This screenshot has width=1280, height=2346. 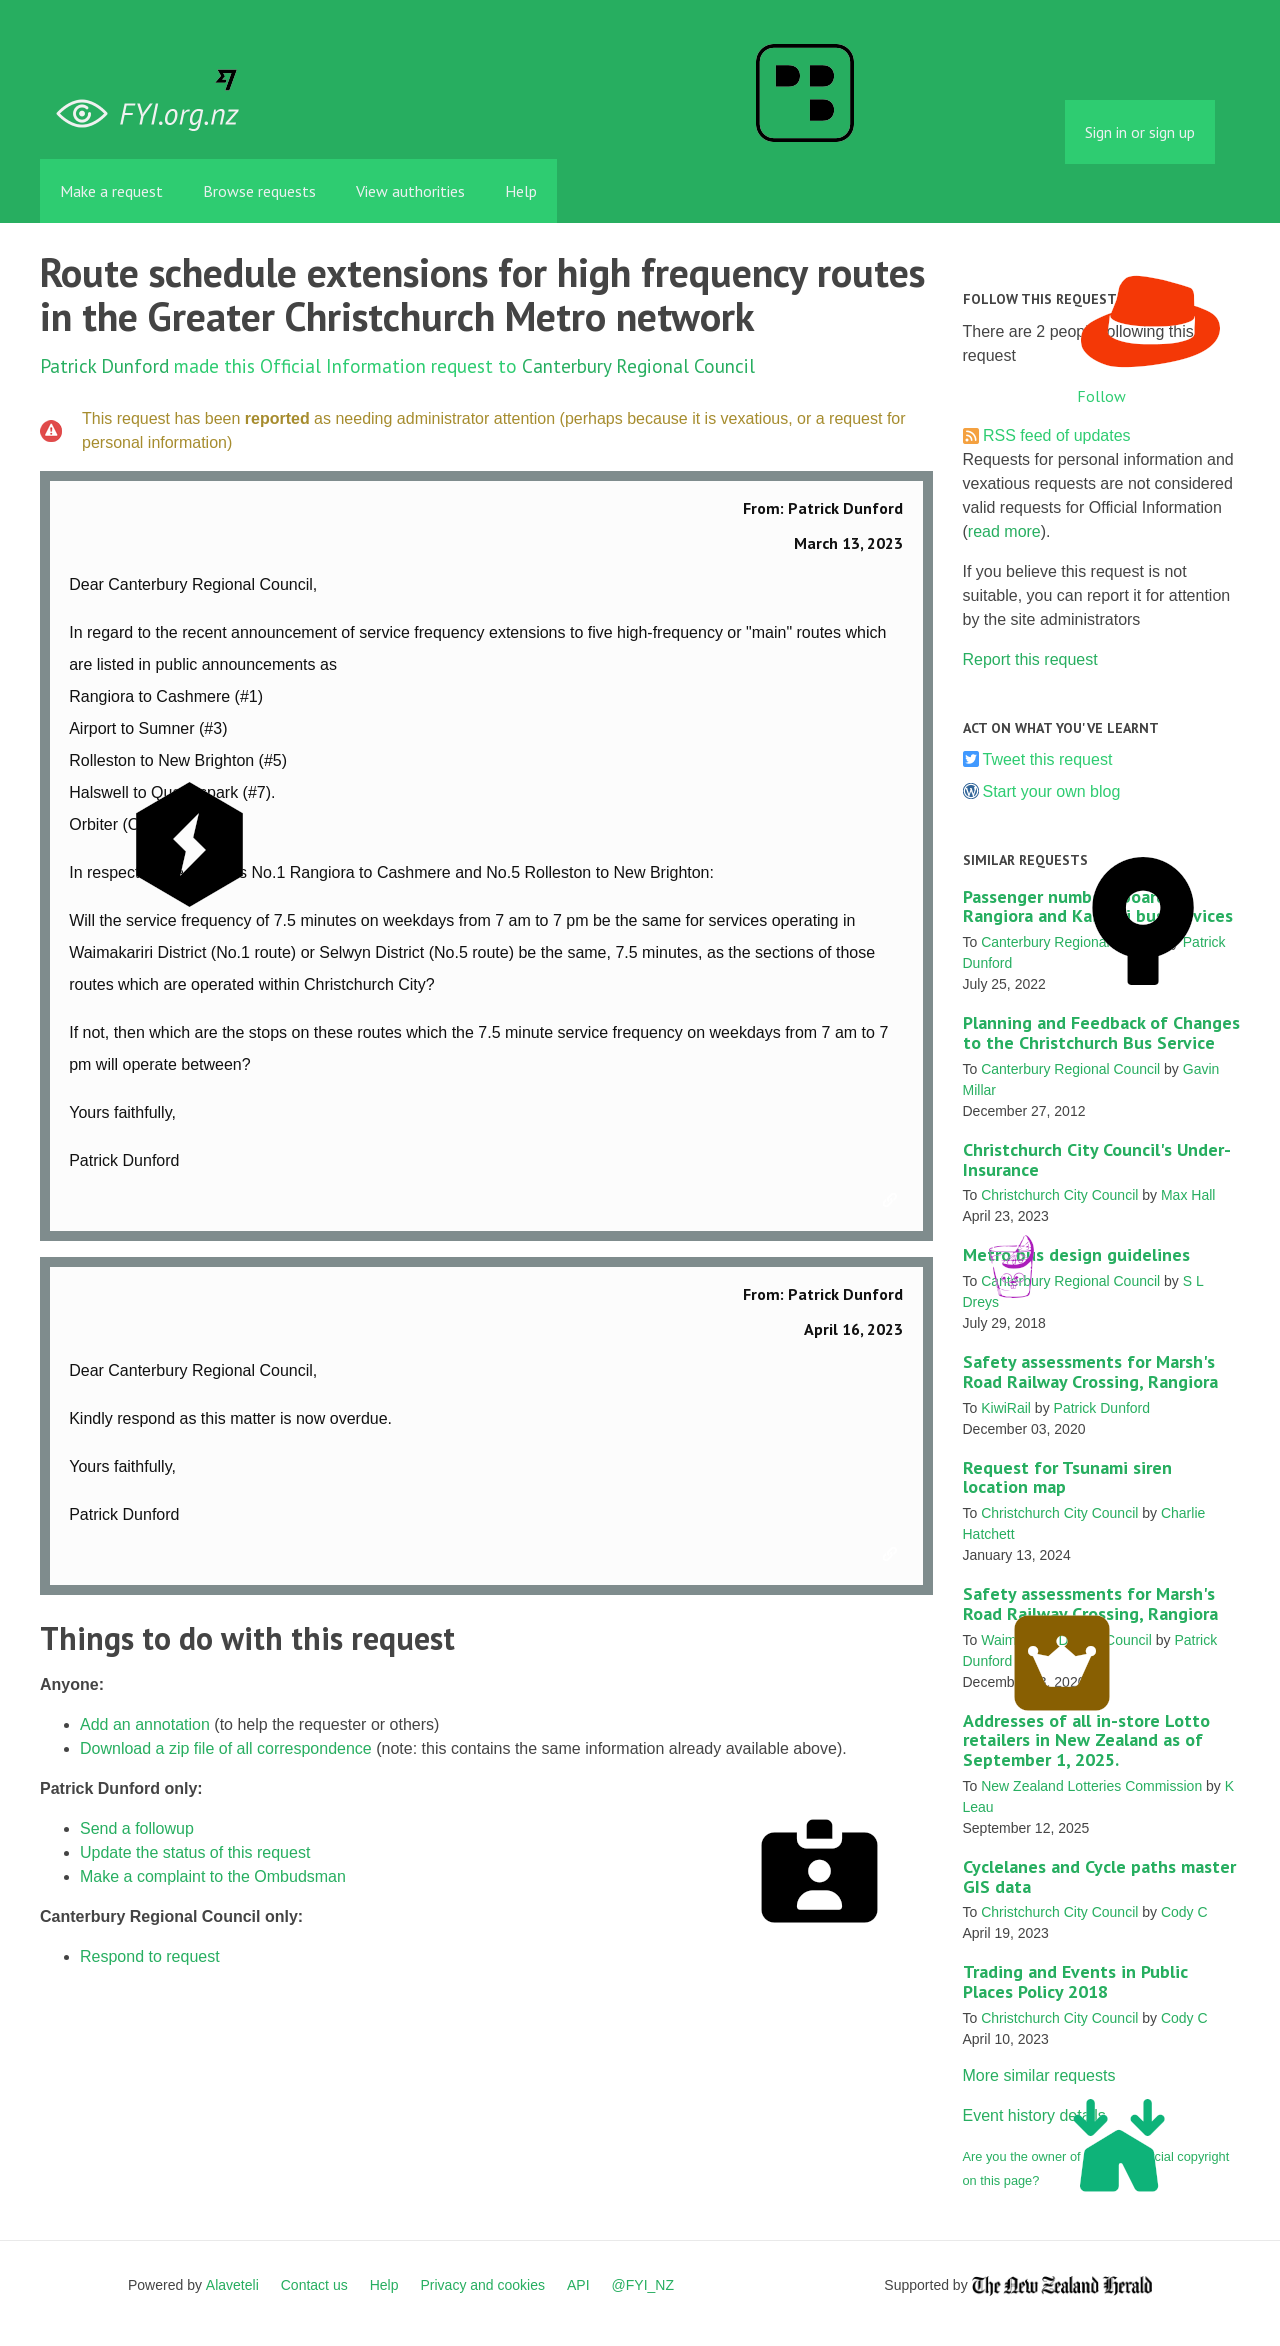 What do you see at coordinates (805, 93) in the screenshot?
I see `perbyte brand logo` at bounding box center [805, 93].